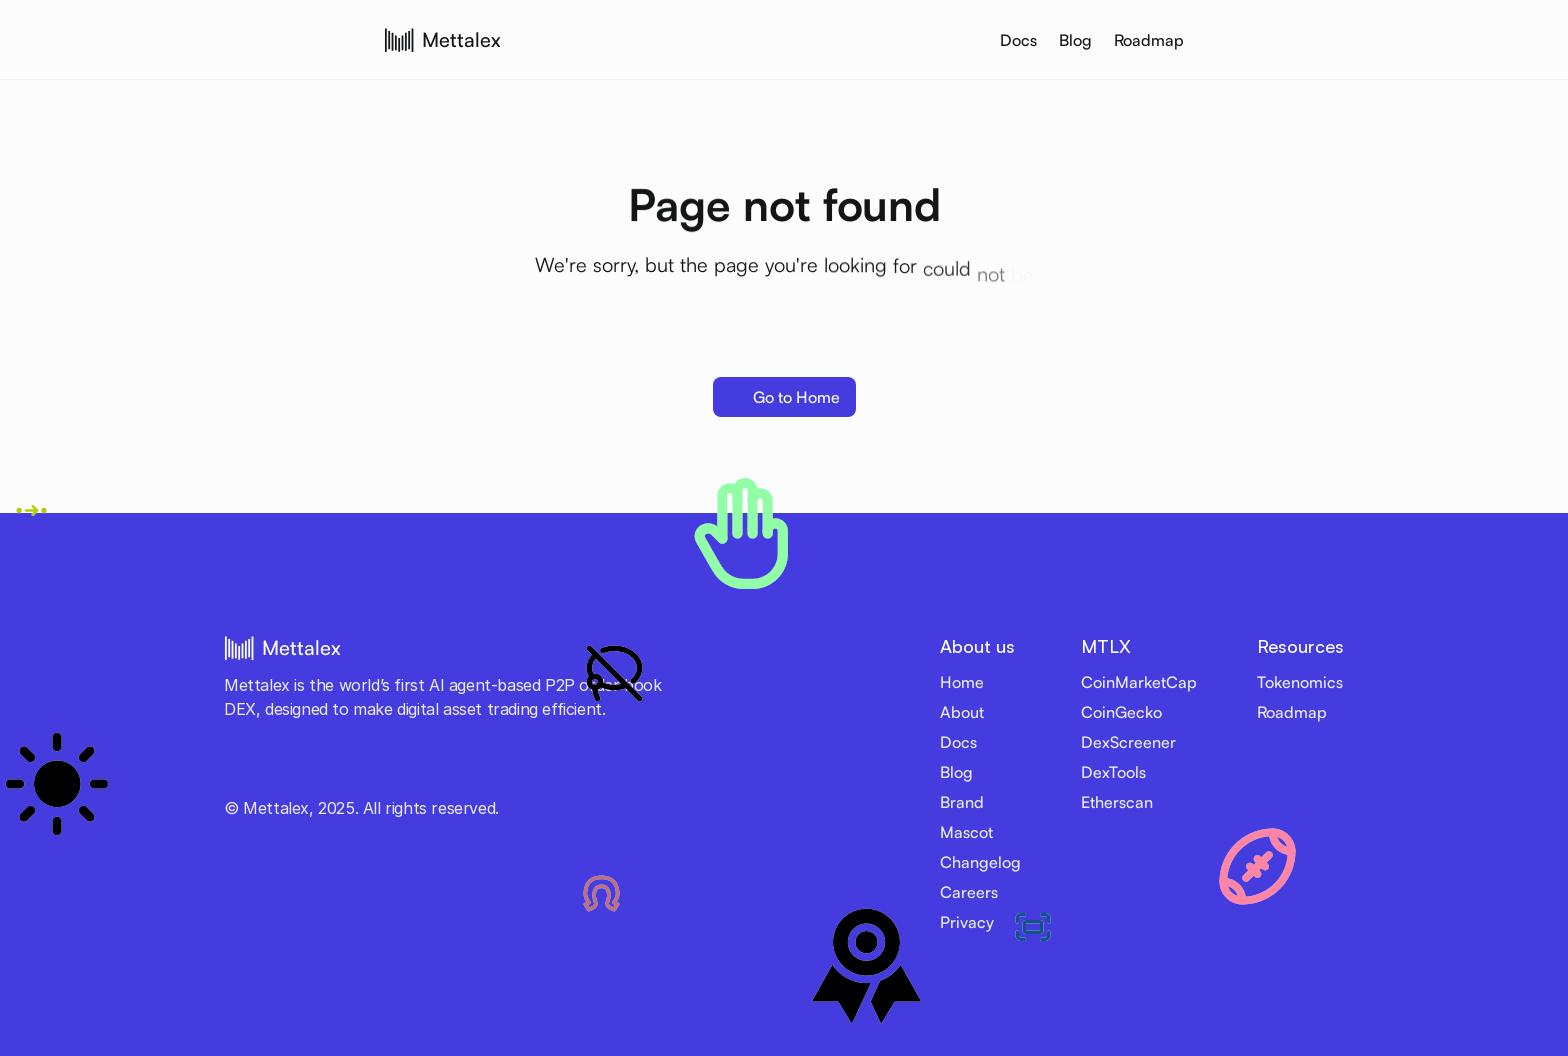  I want to click on indicates an award or achievement, so click(866, 964).